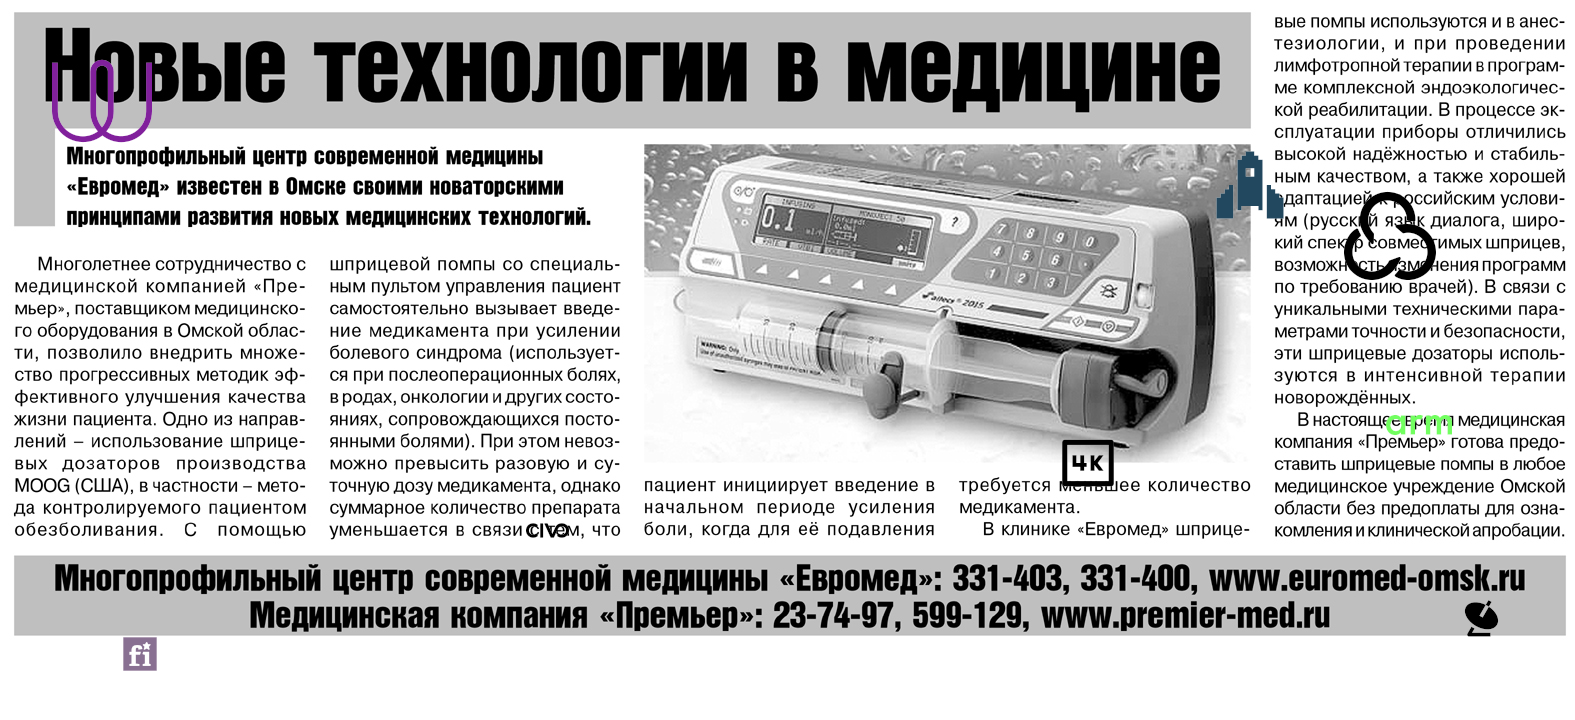 The width and height of the screenshot is (1575, 720). What do you see at coordinates (1419, 425) in the screenshot?
I see `Arm company logo` at bounding box center [1419, 425].